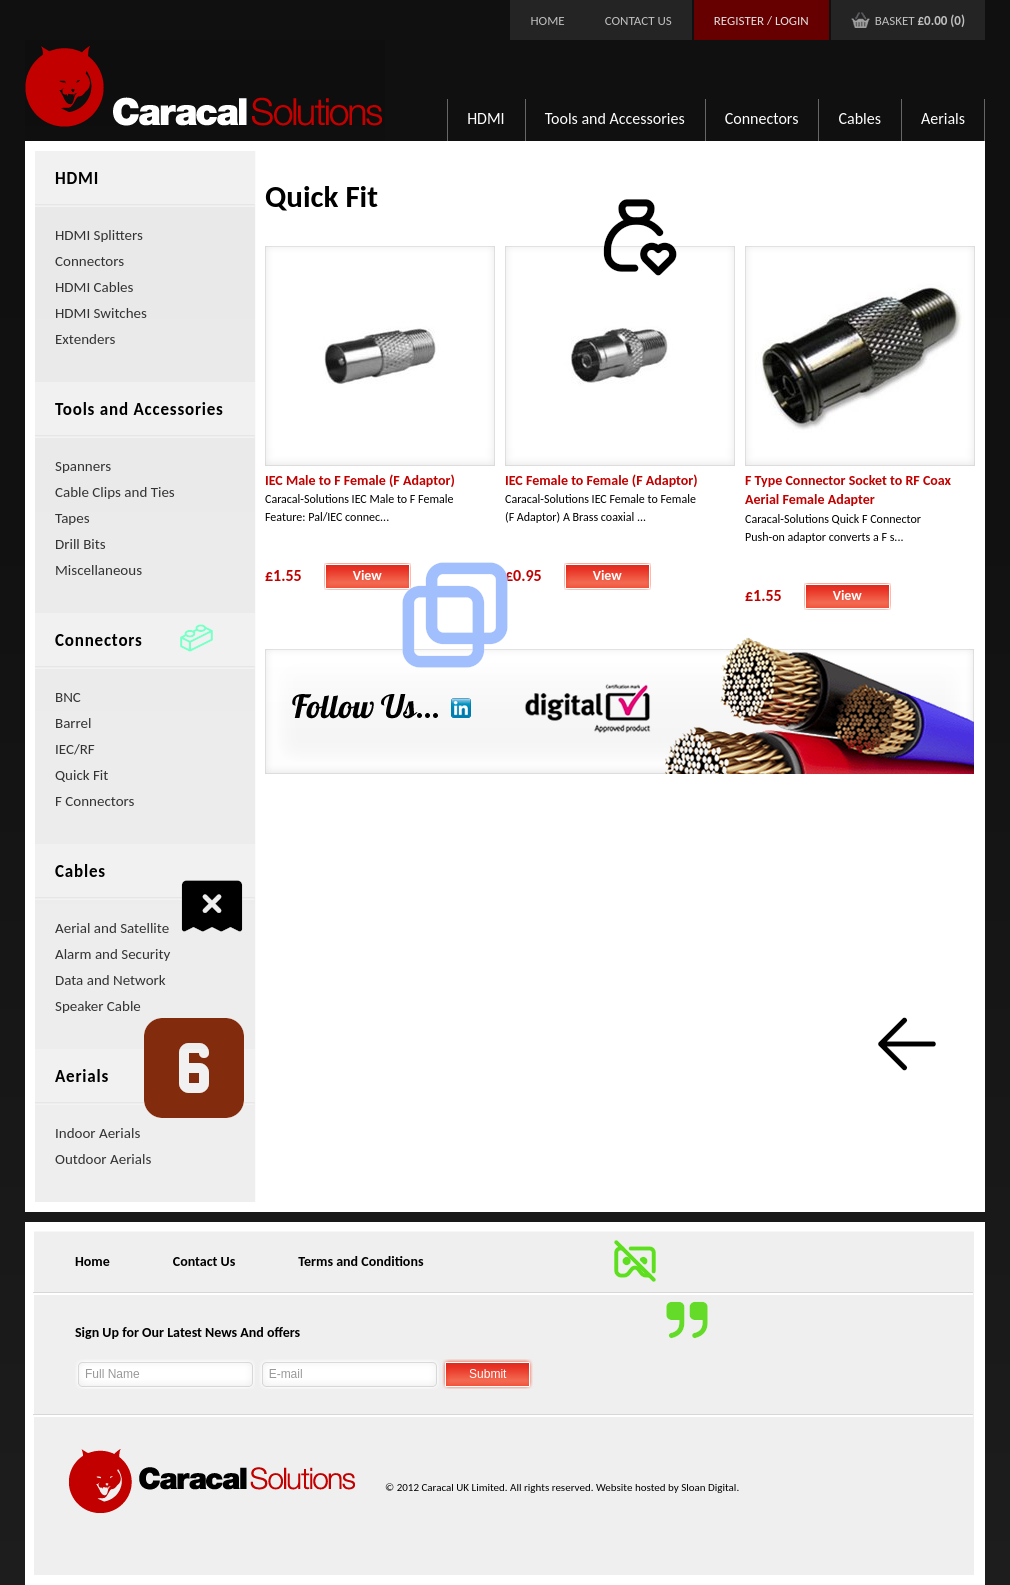 The width and height of the screenshot is (1010, 1585). I want to click on insert a quotation or blockquote, so click(687, 1320).